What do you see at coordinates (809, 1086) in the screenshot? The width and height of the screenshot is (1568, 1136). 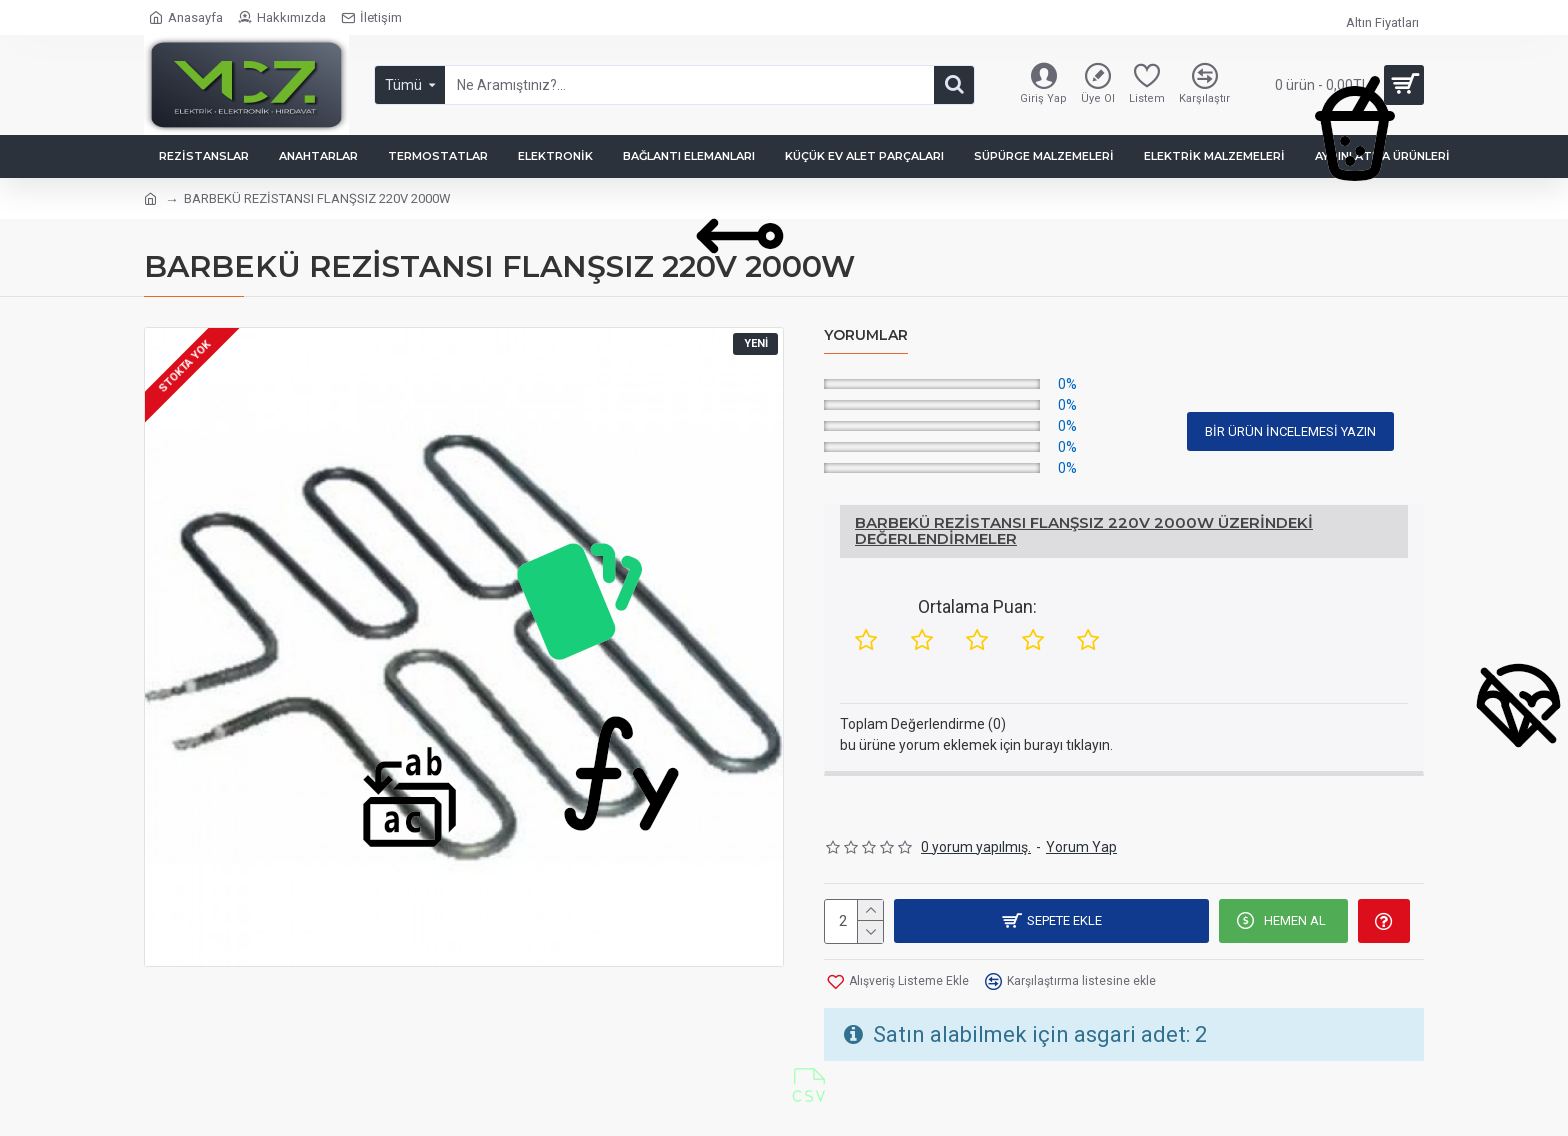 I see `open or view a CSV file` at bounding box center [809, 1086].